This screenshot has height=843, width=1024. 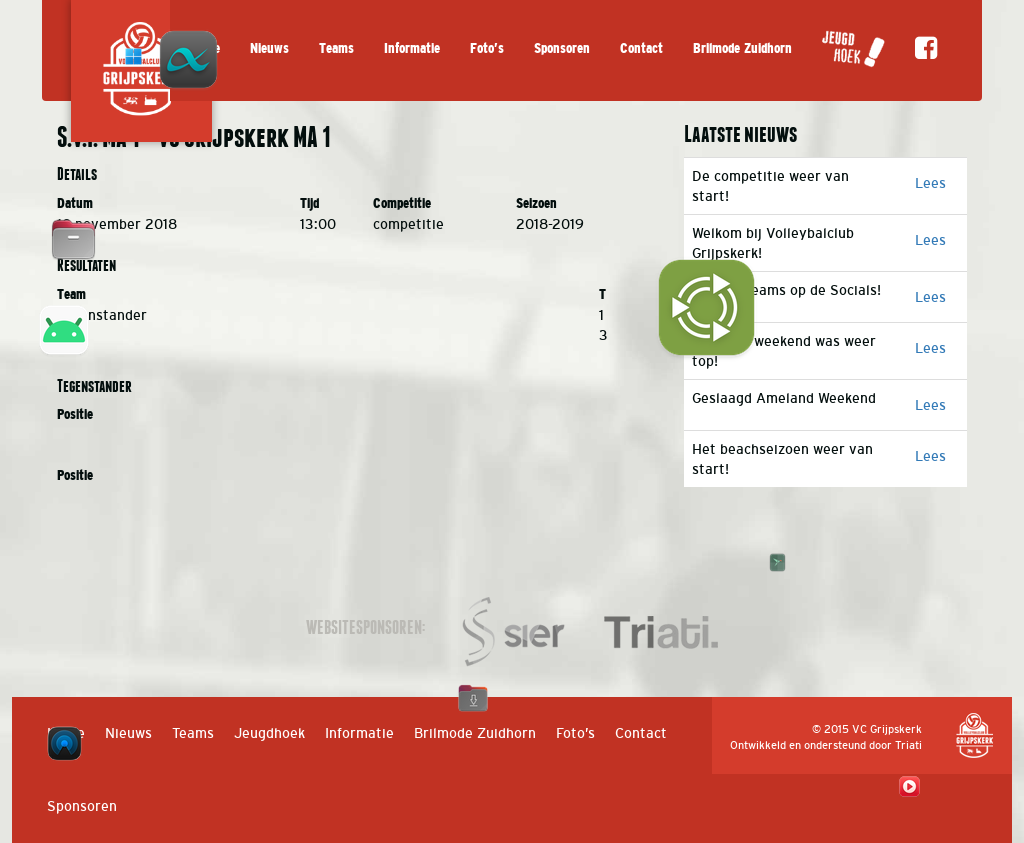 What do you see at coordinates (909, 786) in the screenshot?
I see `open youtube music desktop app` at bounding box center [909, 786].